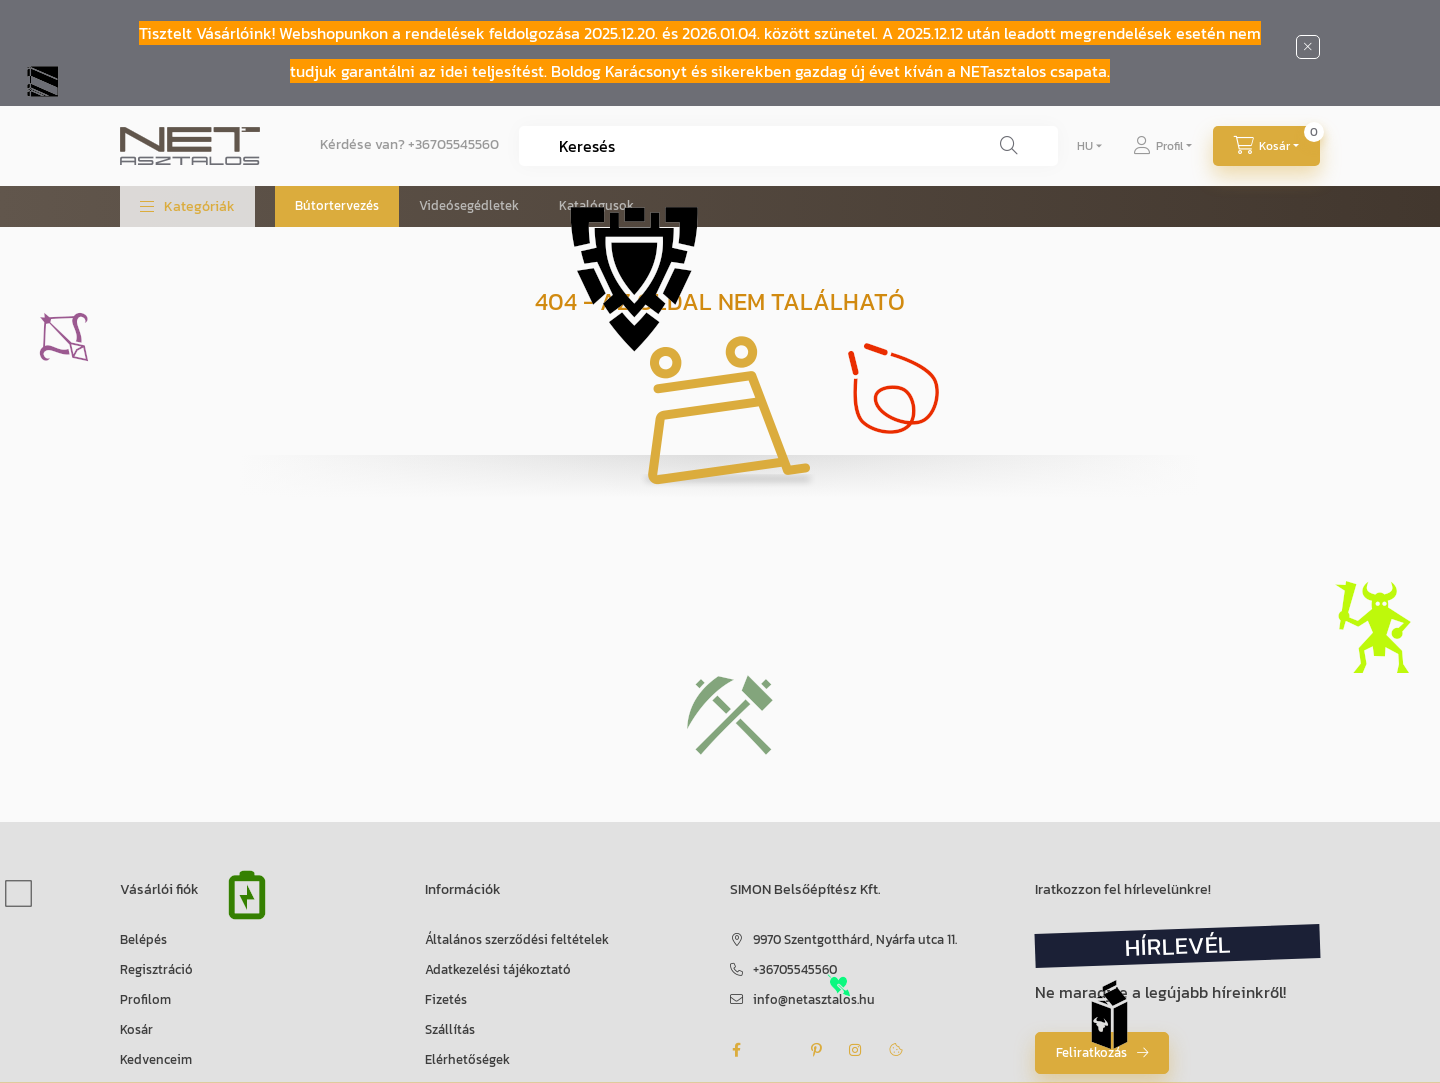 The width and height of the screenshot is (1440, 1083). What do you see at coordinates (64, 337) in the screenshot?
I see `select bow and arrow weapon` at bounding box center [64, 337].